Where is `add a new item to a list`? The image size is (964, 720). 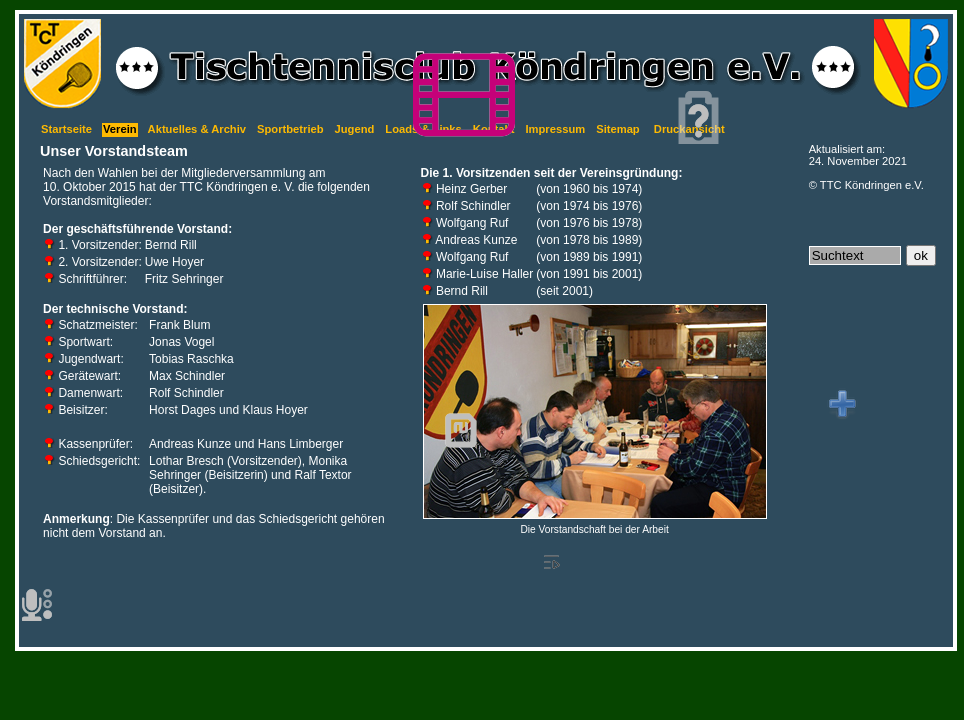 add a new item to a list is located at coordinates (841, 404).